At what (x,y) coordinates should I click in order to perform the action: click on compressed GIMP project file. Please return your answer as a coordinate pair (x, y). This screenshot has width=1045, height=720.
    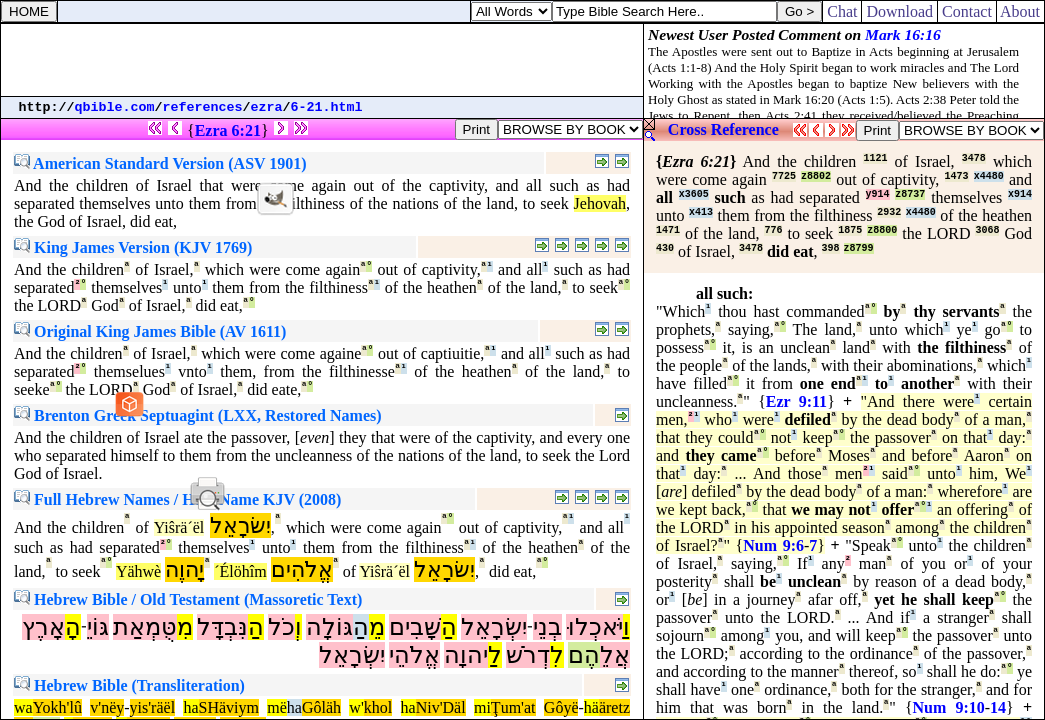
    Looking at the image, I should click on (275, 197).